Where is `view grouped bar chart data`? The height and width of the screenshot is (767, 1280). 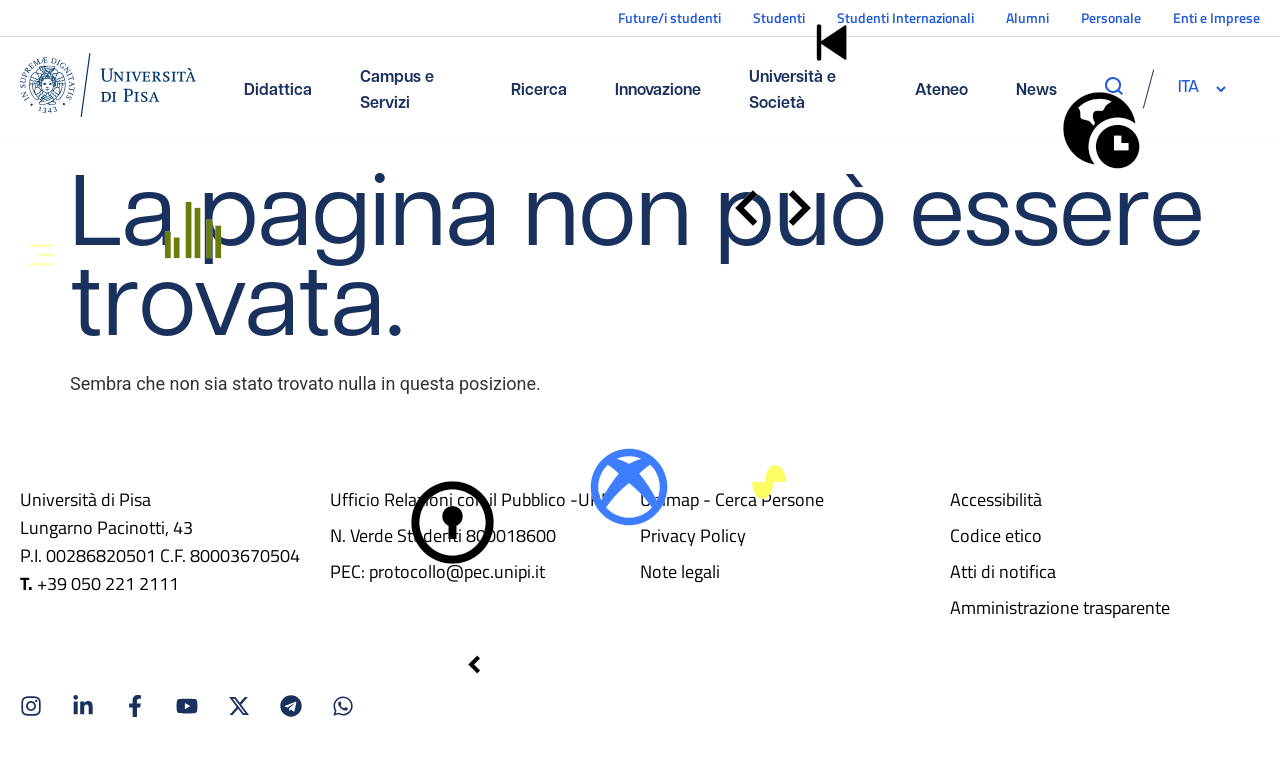
view grouped bar chart data is located at coordinates (194, 231).